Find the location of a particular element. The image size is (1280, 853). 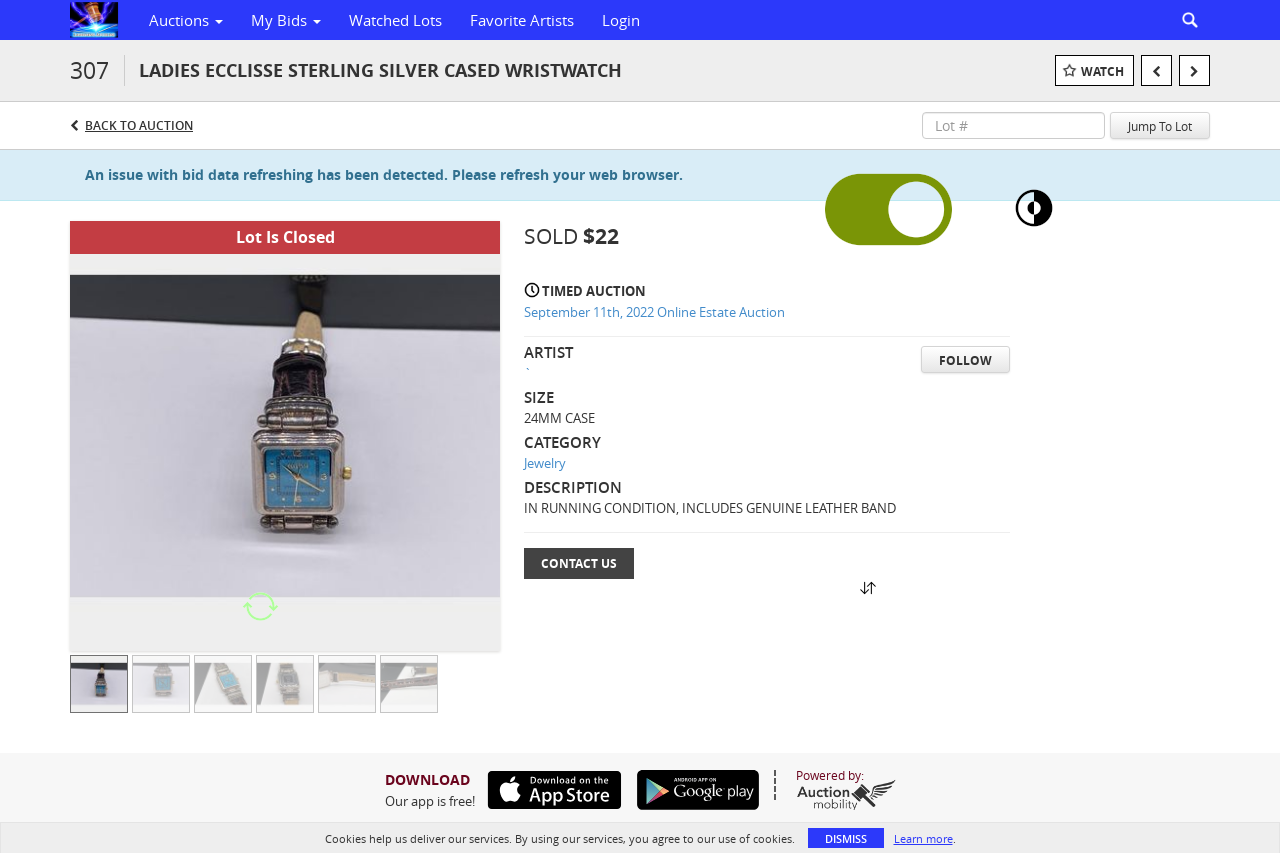

toggle invert colors mode is located at coordinates (1034, 208).